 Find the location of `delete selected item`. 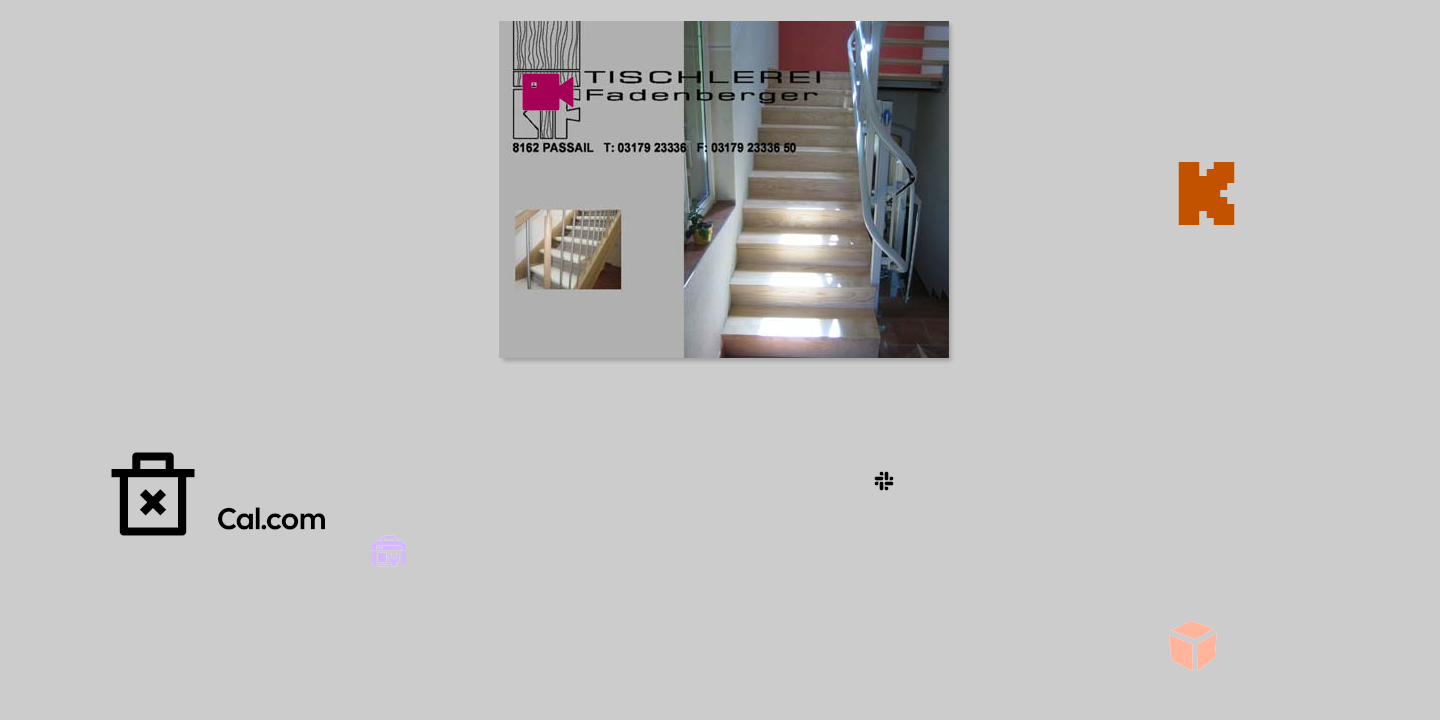

delete selected item is located at coordinates (153, 494).